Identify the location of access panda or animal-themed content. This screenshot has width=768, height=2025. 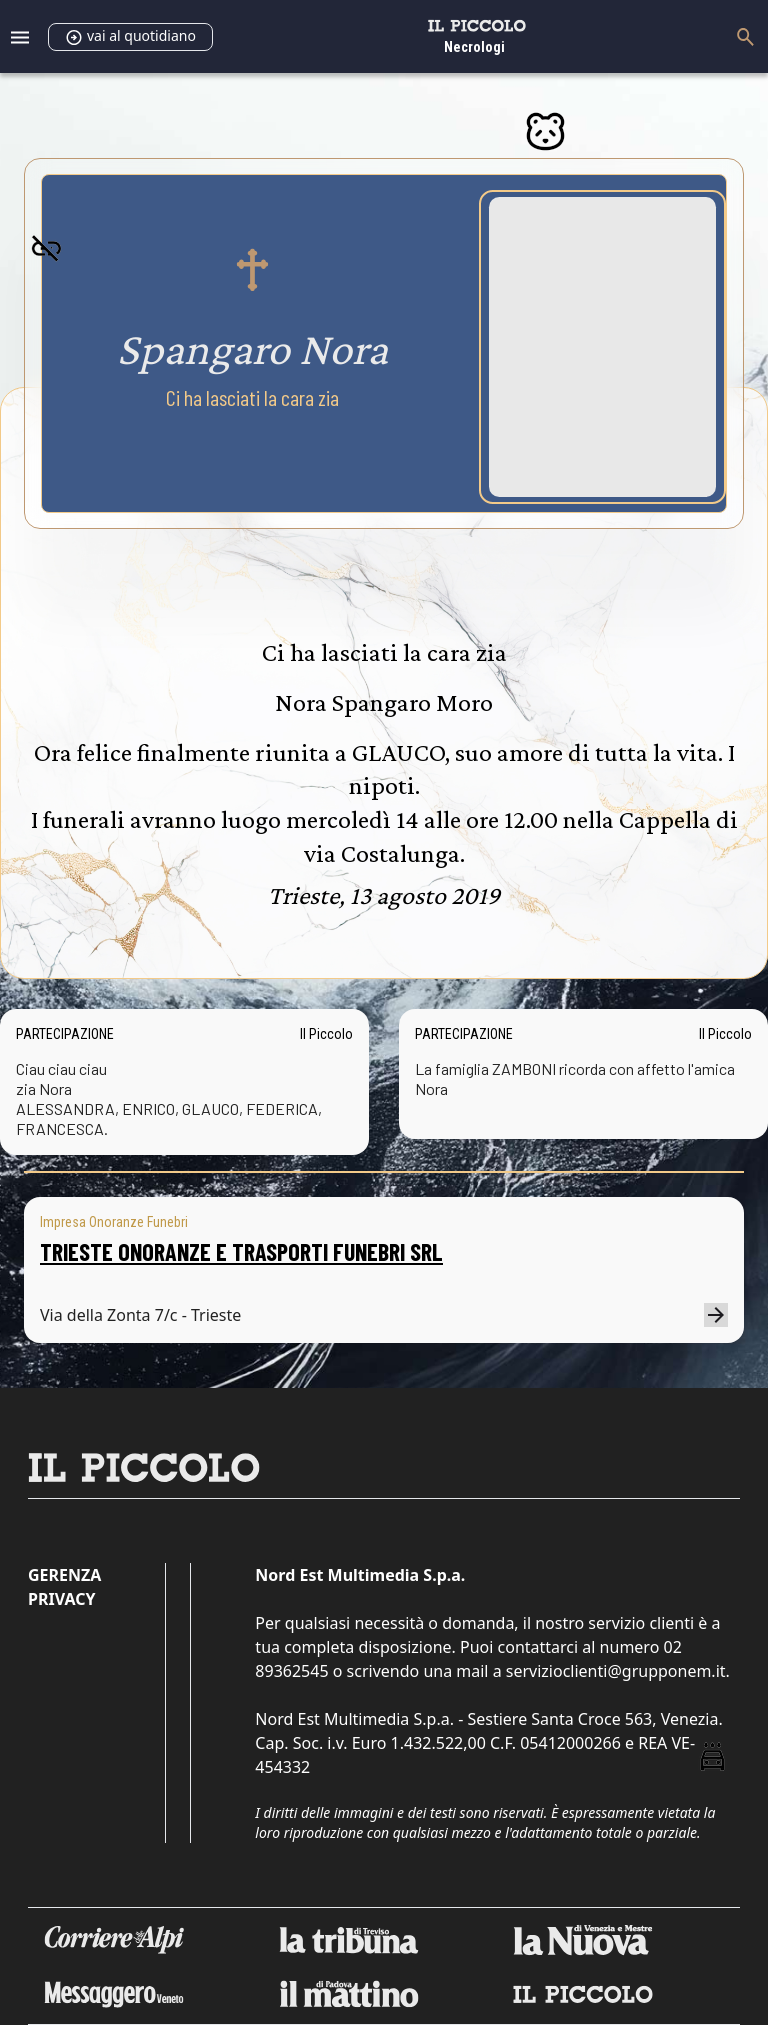
(545, 131).